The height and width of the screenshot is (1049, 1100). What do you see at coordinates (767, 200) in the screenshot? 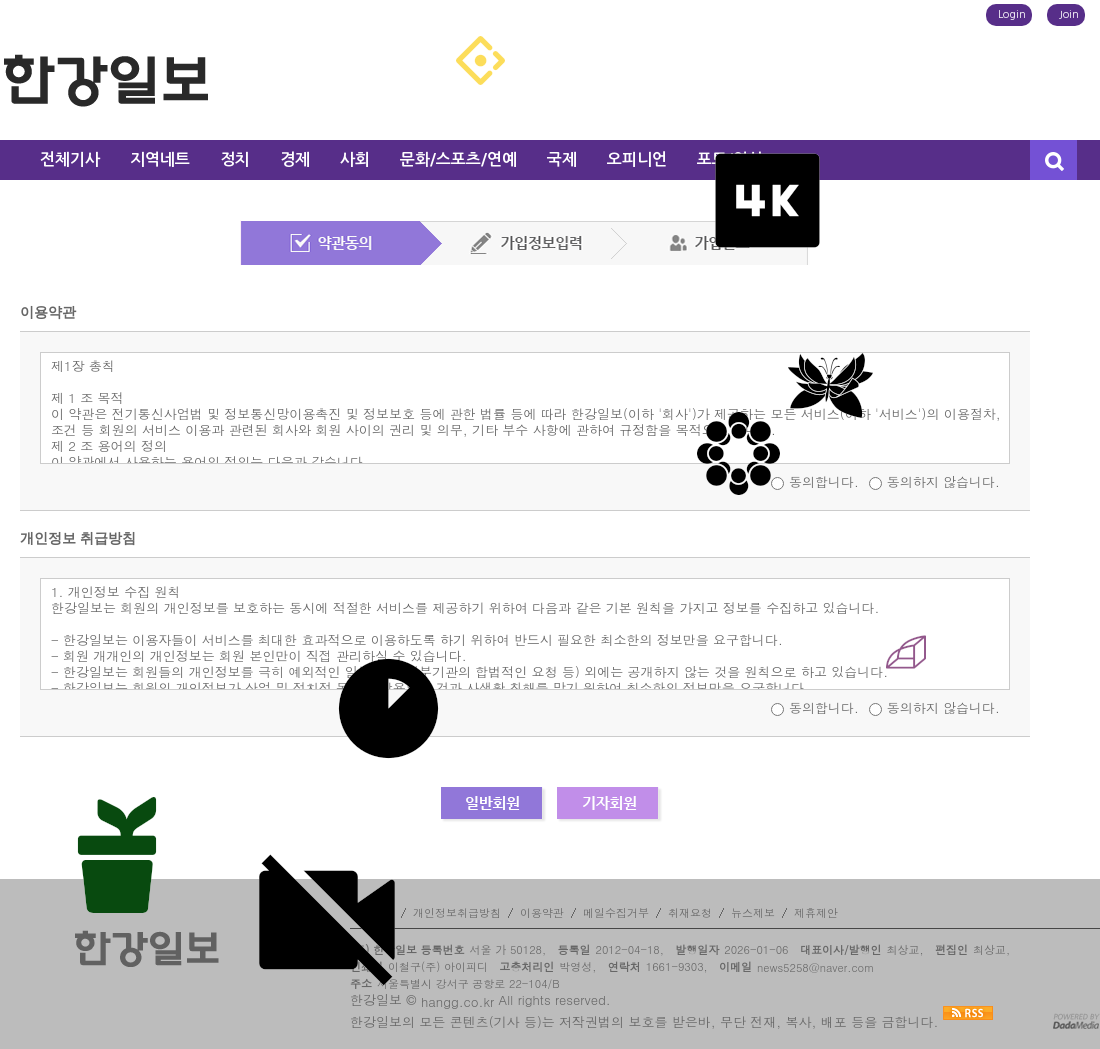
I see `indicates 4k video quality available` at bounding box center [767, 200].